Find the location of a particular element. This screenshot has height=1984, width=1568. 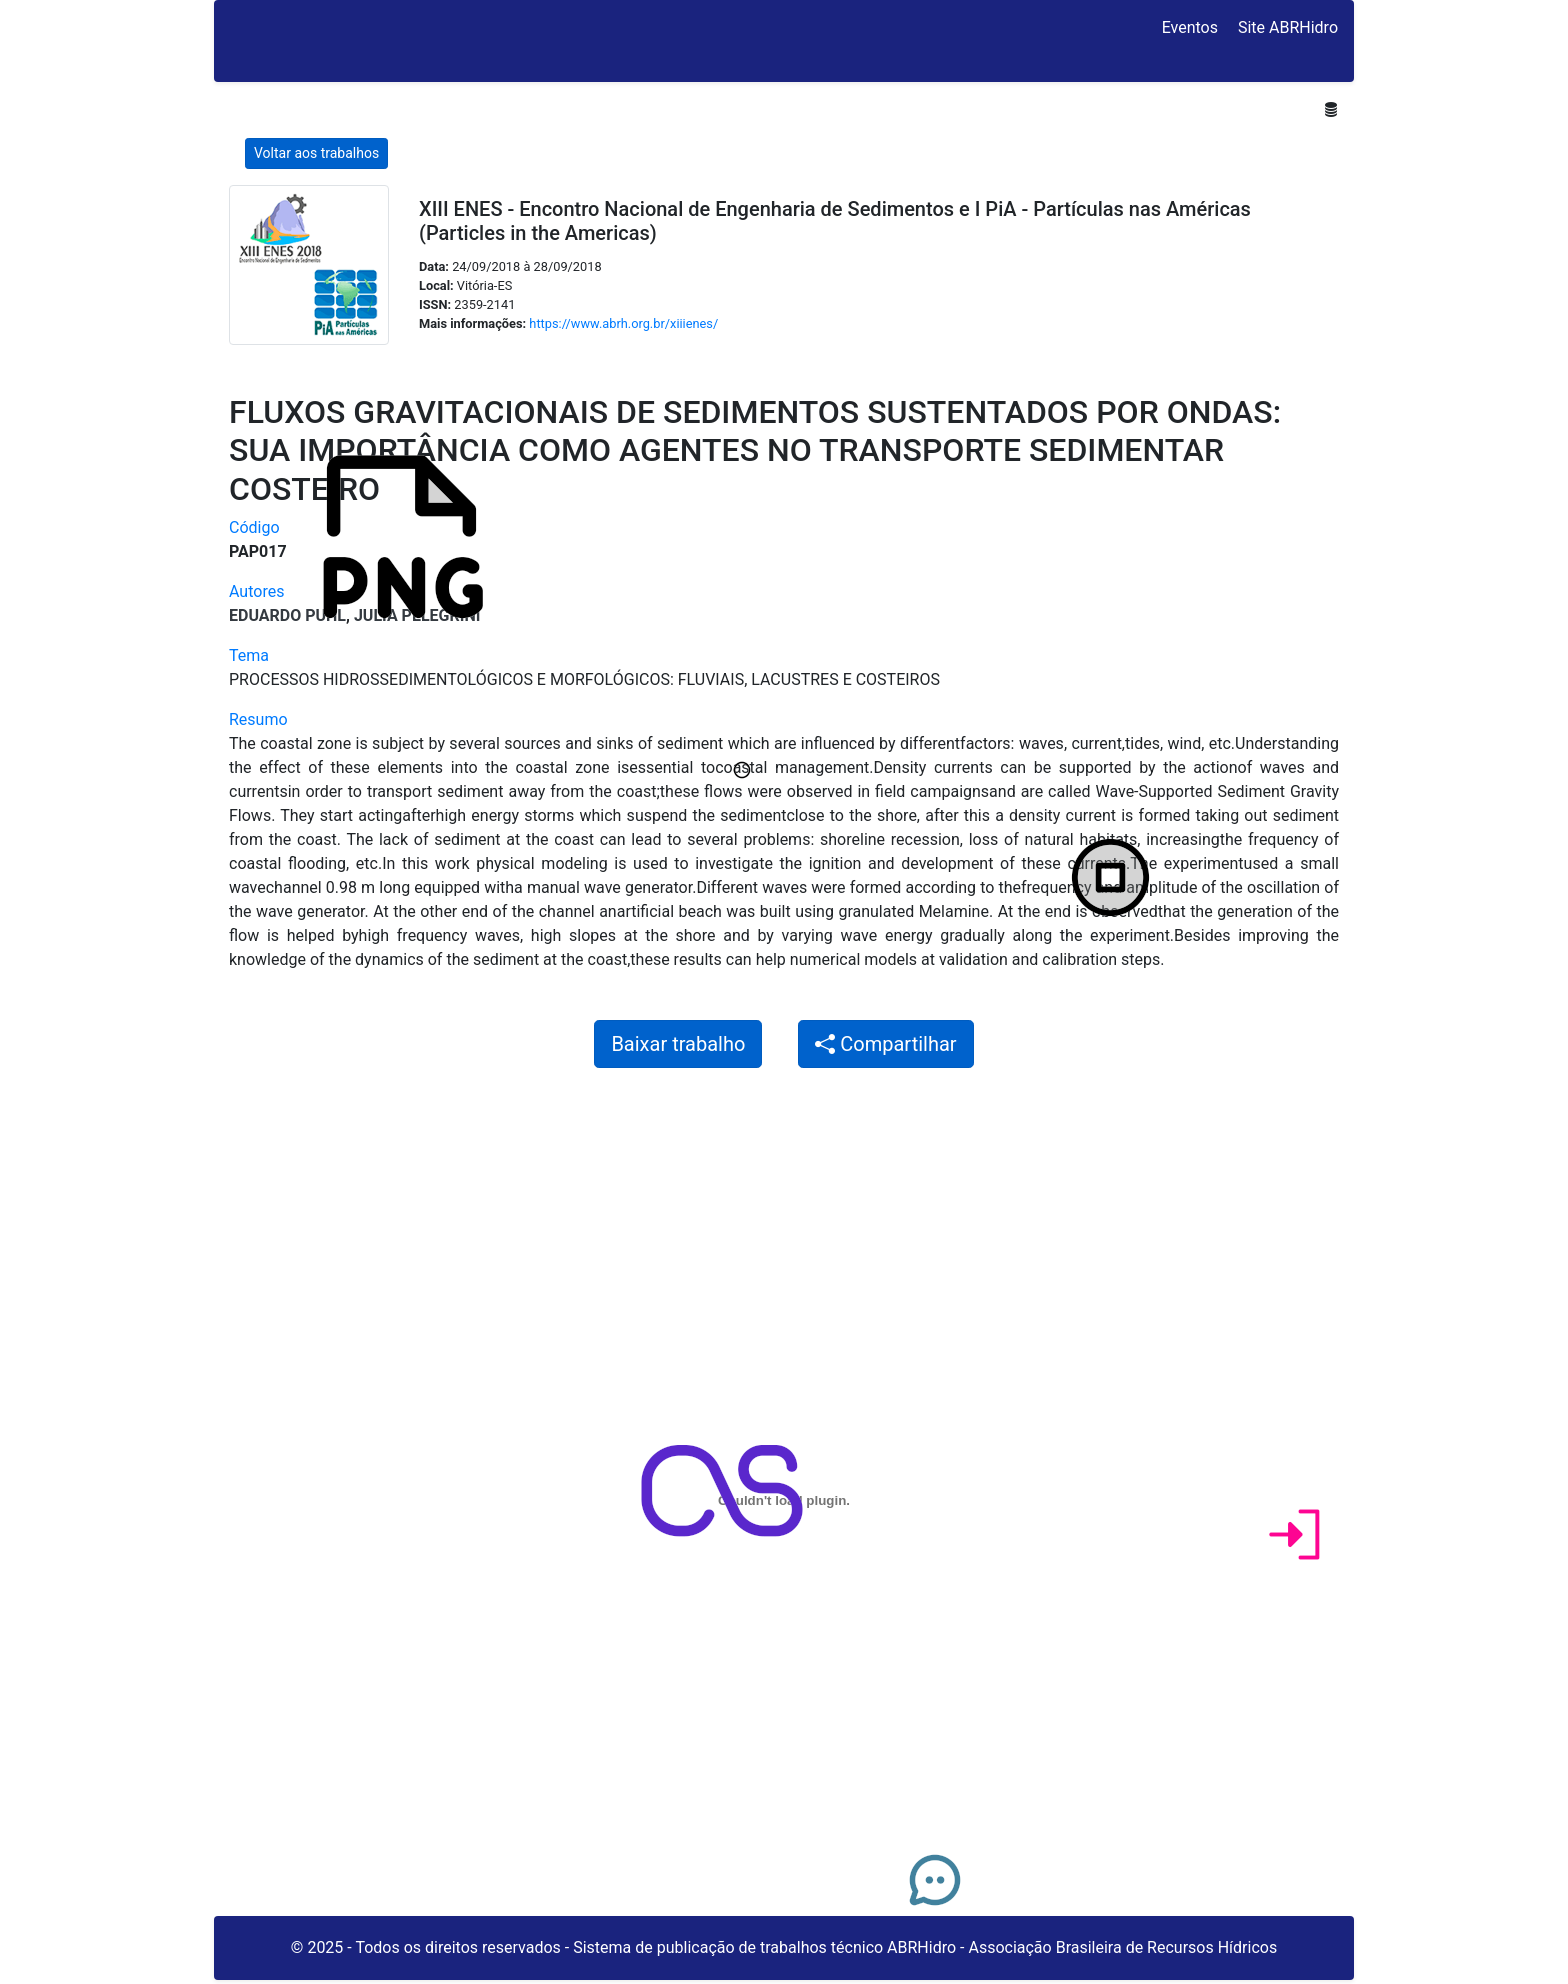

stop media playback is located at coordinates (1110, 877).